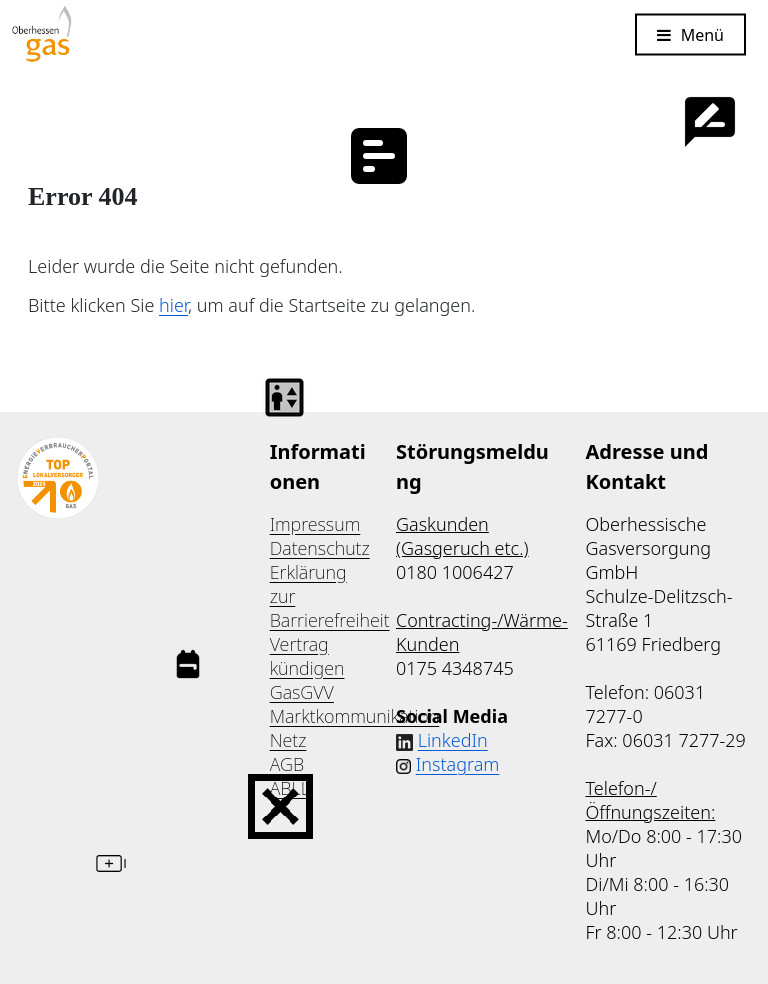 Image resolution: width=768 pixels, height=984 pixels. Describe the element at coordinates (188, 664) in the screenshot. I see `access your backpack or bag inventory` at that location.